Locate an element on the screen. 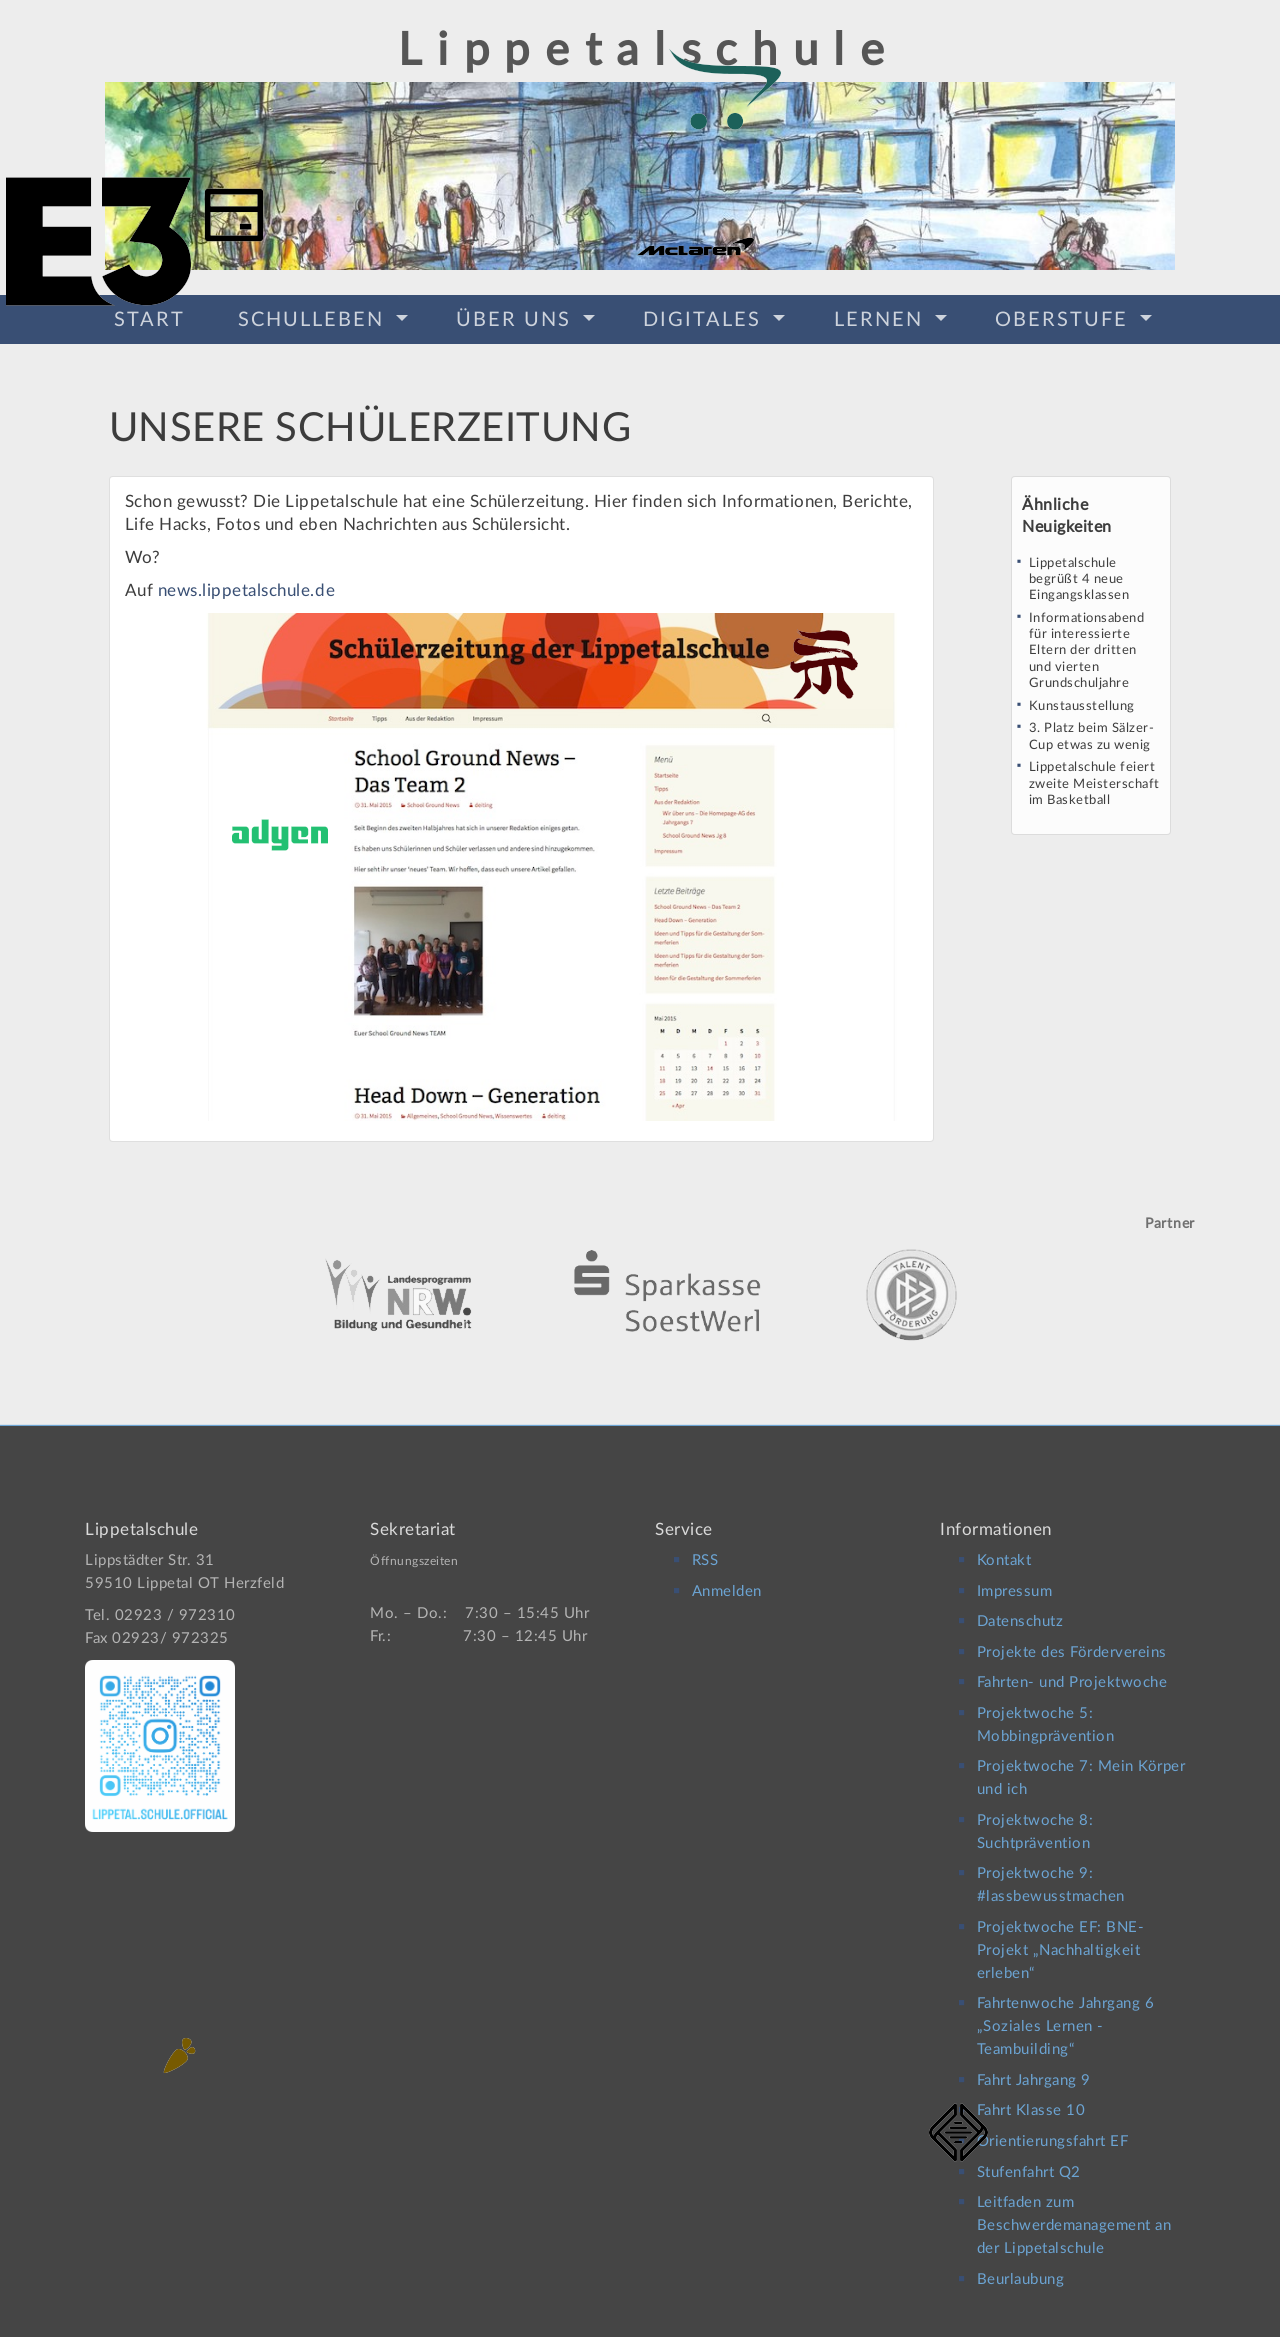  McLaren brand logo is located at coordinates (695, 246).